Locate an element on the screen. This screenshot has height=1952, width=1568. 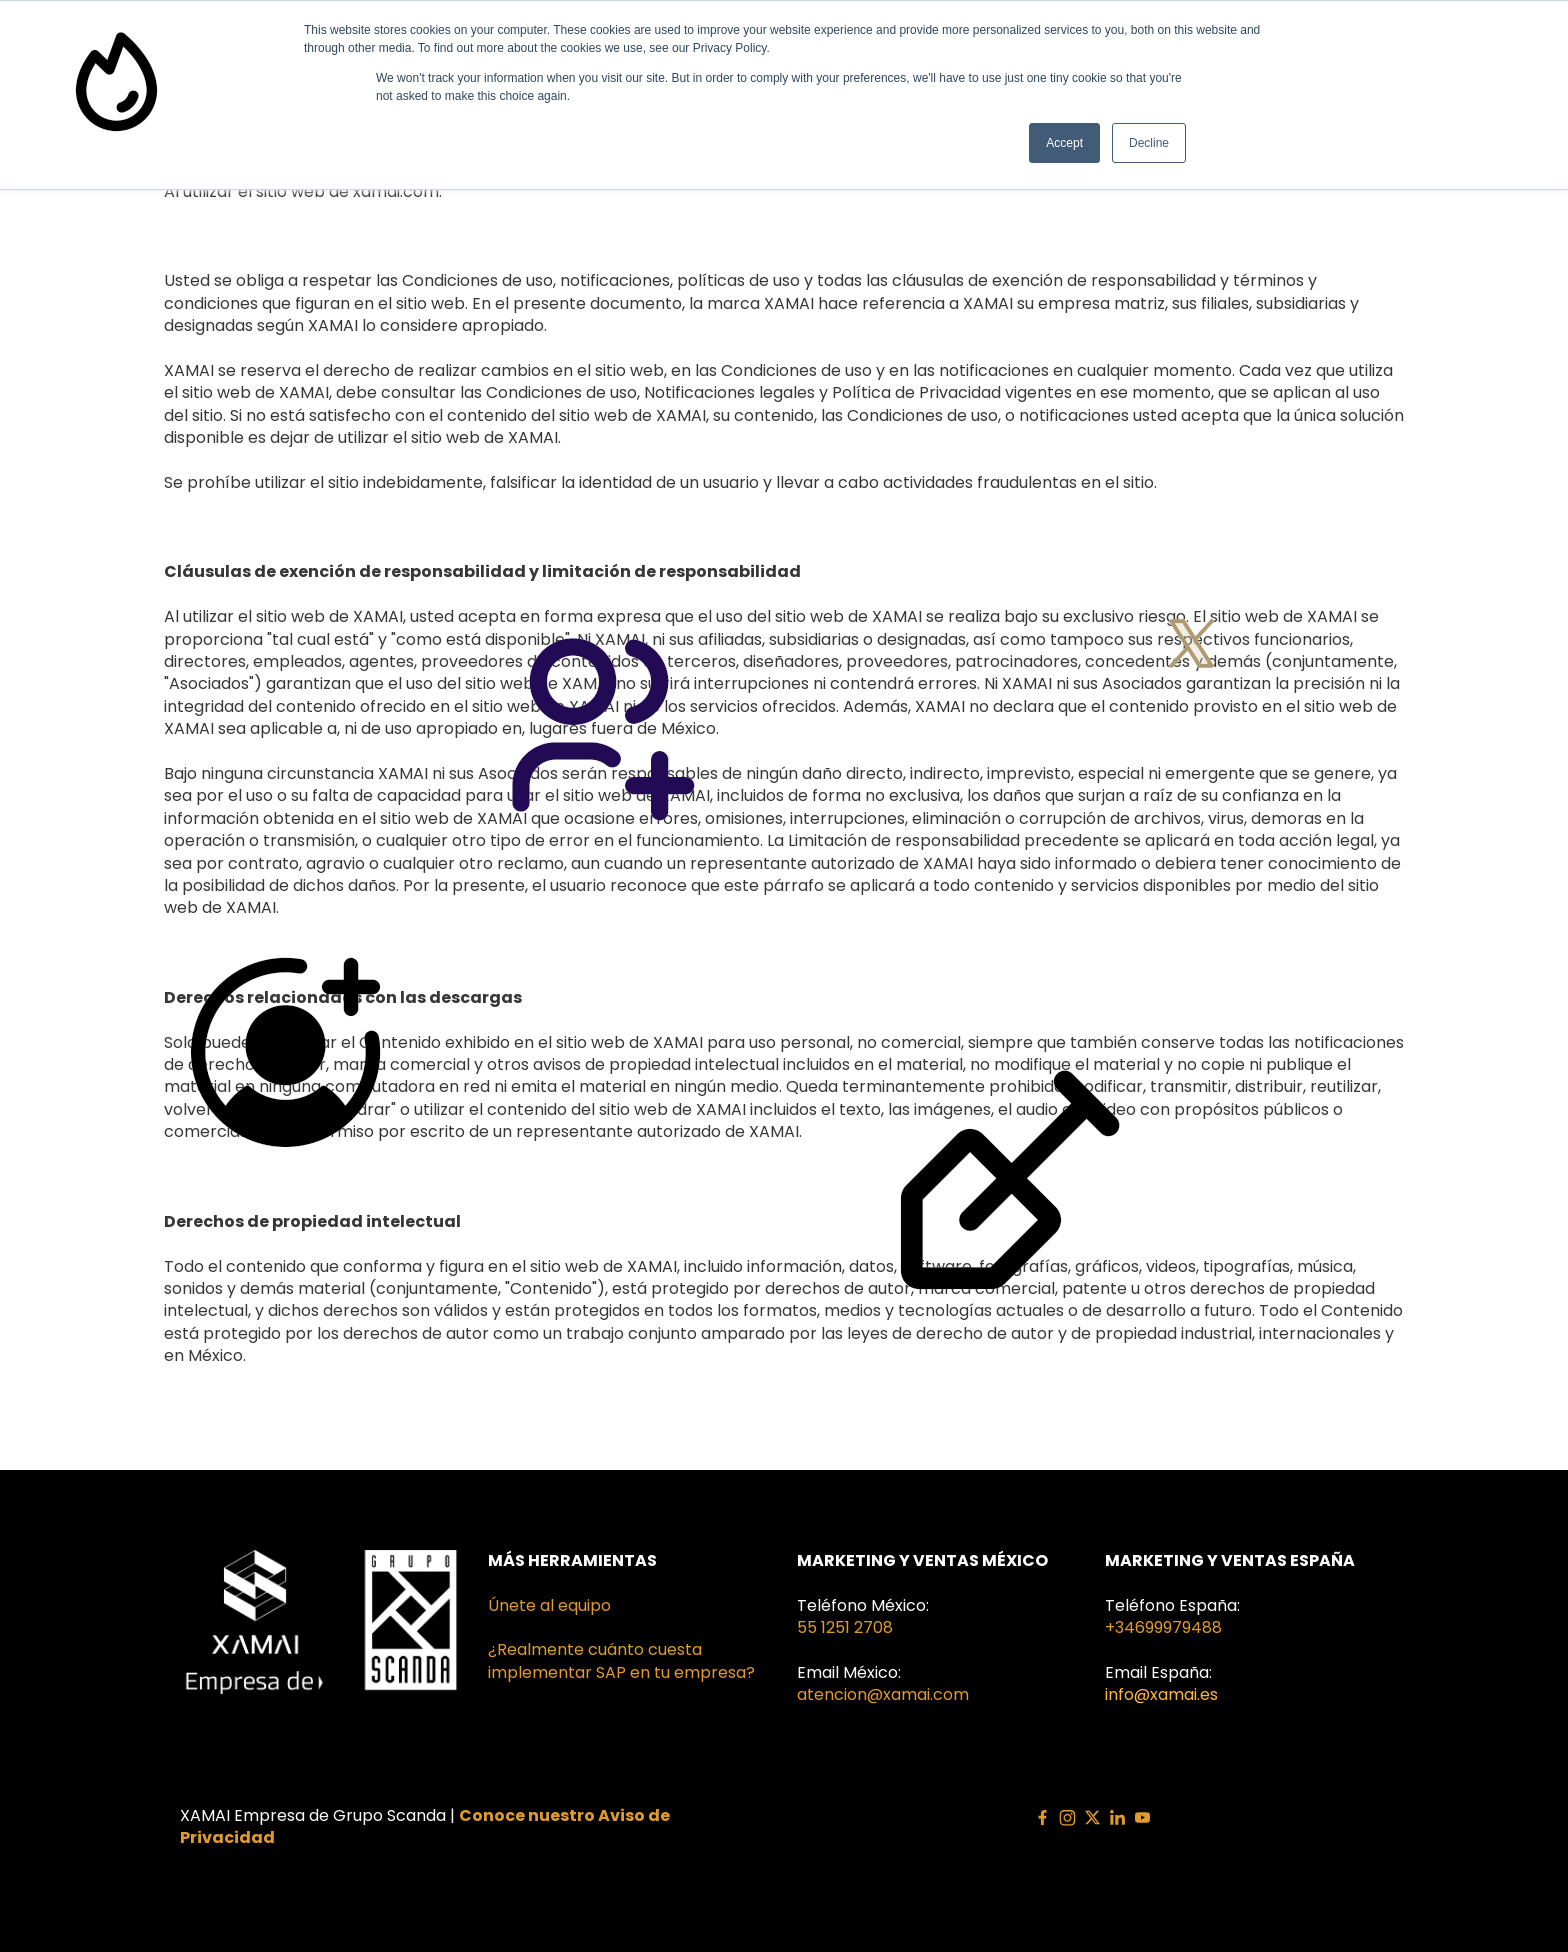
add a new team member is located at coordinates (599, 725).